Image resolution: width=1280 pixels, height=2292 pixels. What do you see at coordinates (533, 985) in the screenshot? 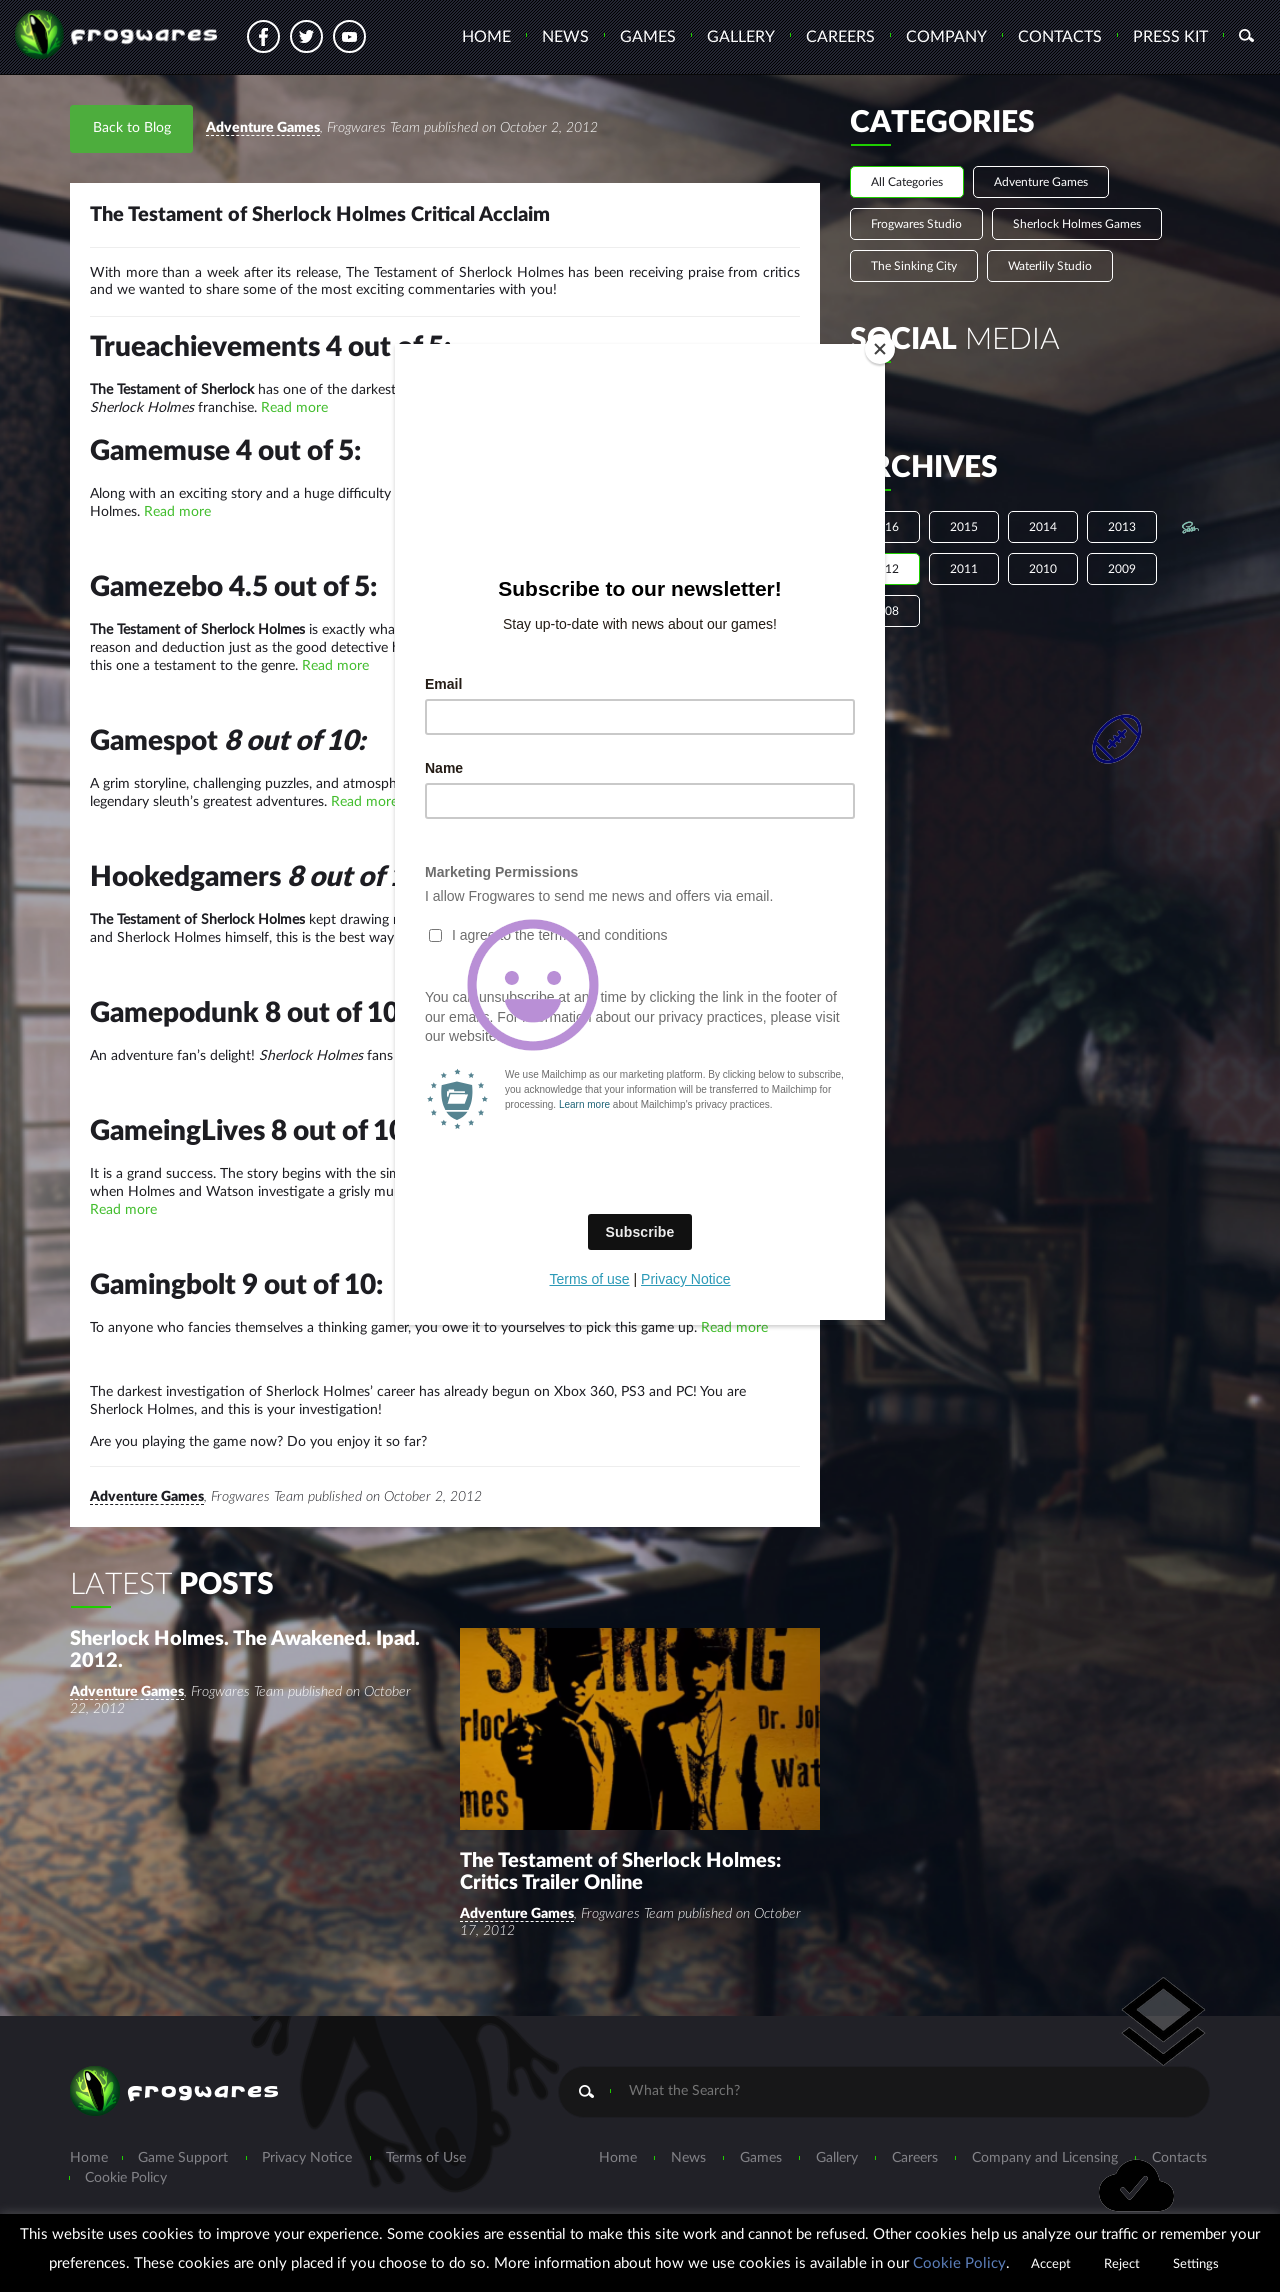
I see `rate your experience positively` at bounding box center [533, 985].